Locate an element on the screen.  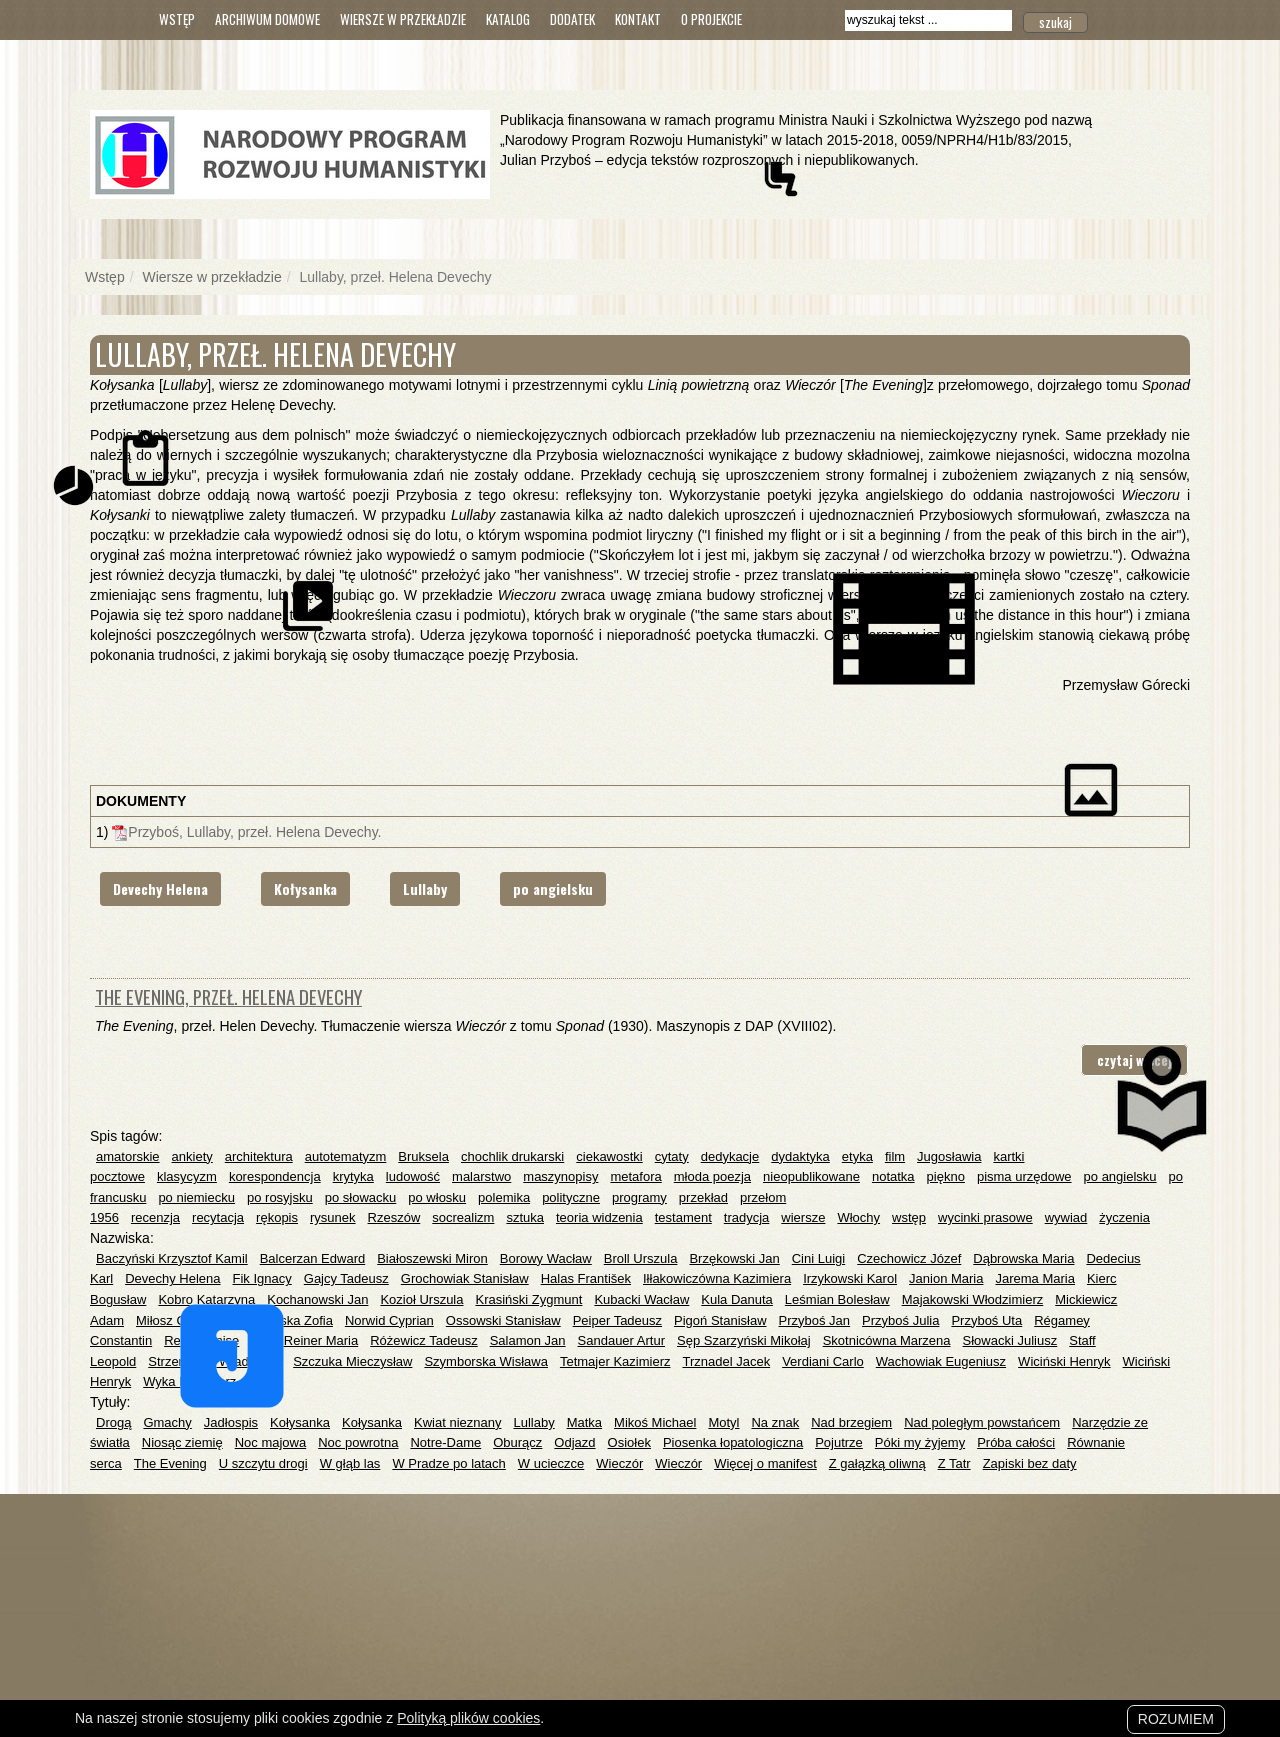
access your video library is located at coordinates (308, 606).